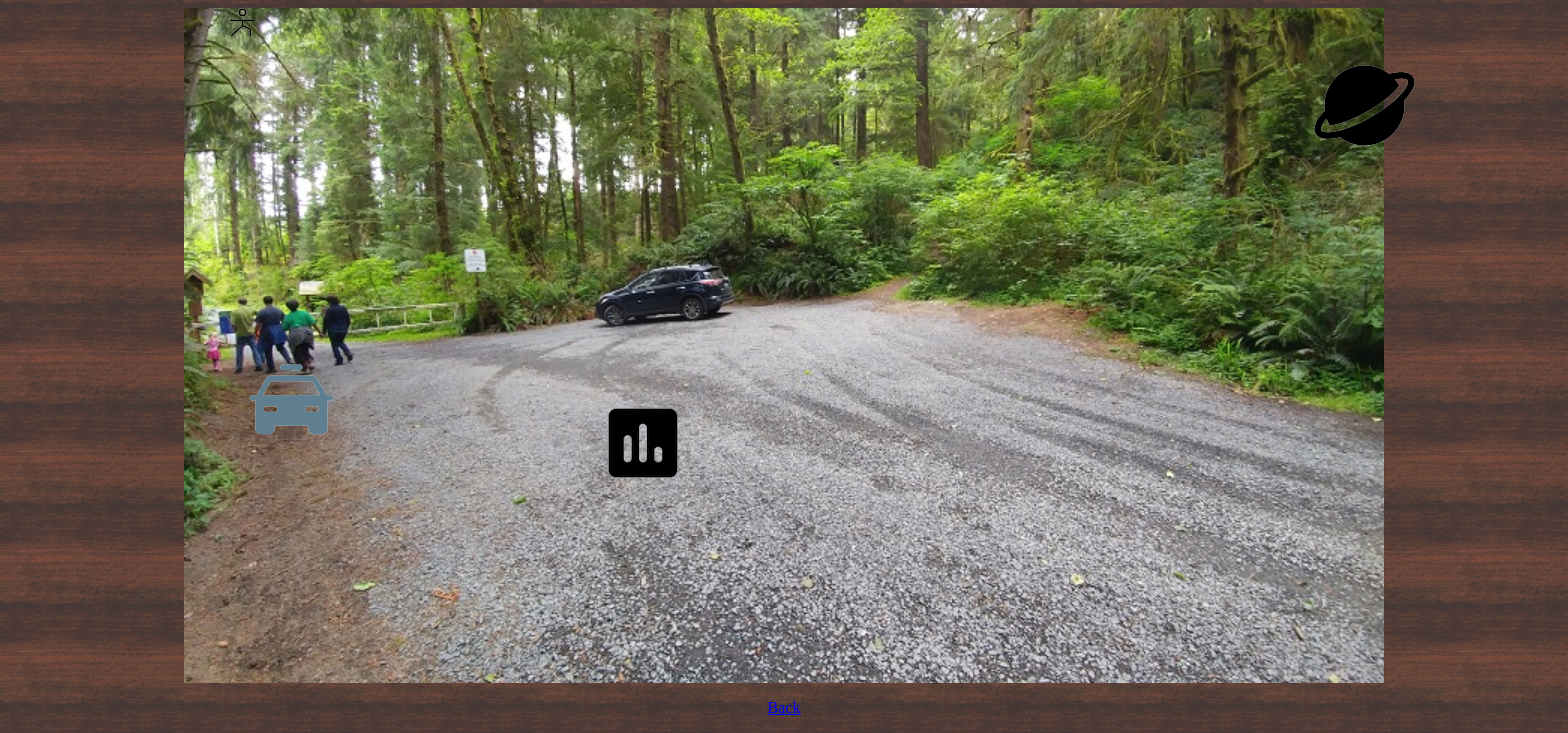 The image size is (1568, 733). I want to click on access tai chi or meditation exercises, so click(242, 23).